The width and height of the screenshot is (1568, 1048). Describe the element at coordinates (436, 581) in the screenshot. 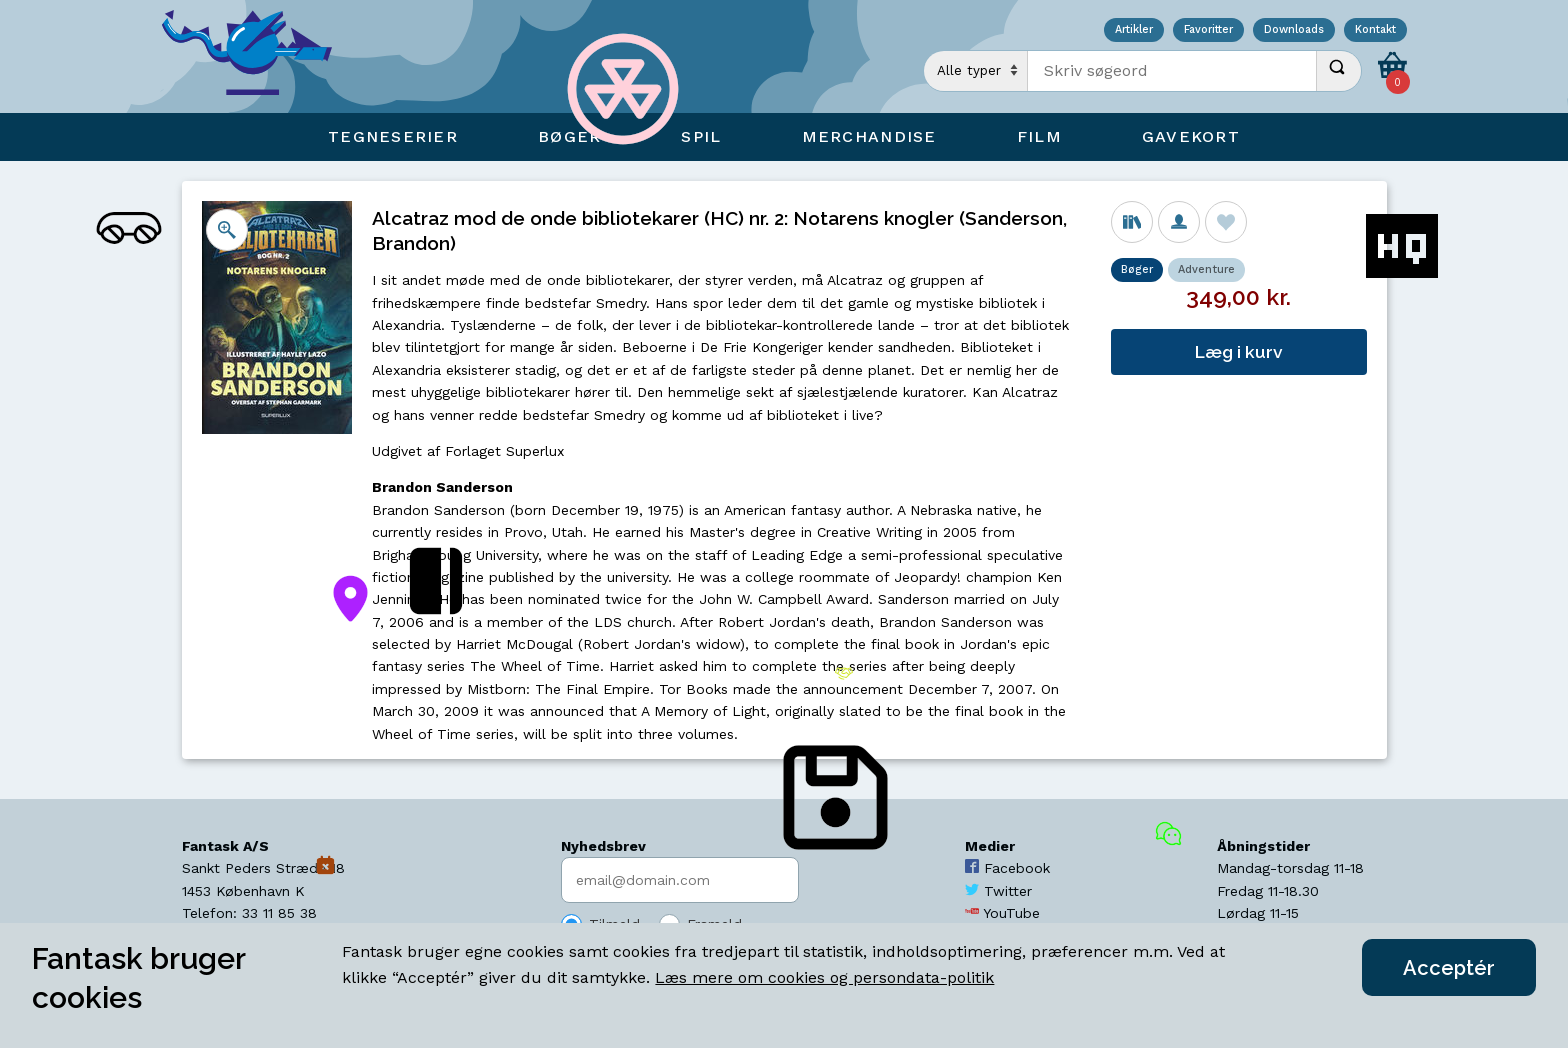

I see `open your journal or notebook` at that location.